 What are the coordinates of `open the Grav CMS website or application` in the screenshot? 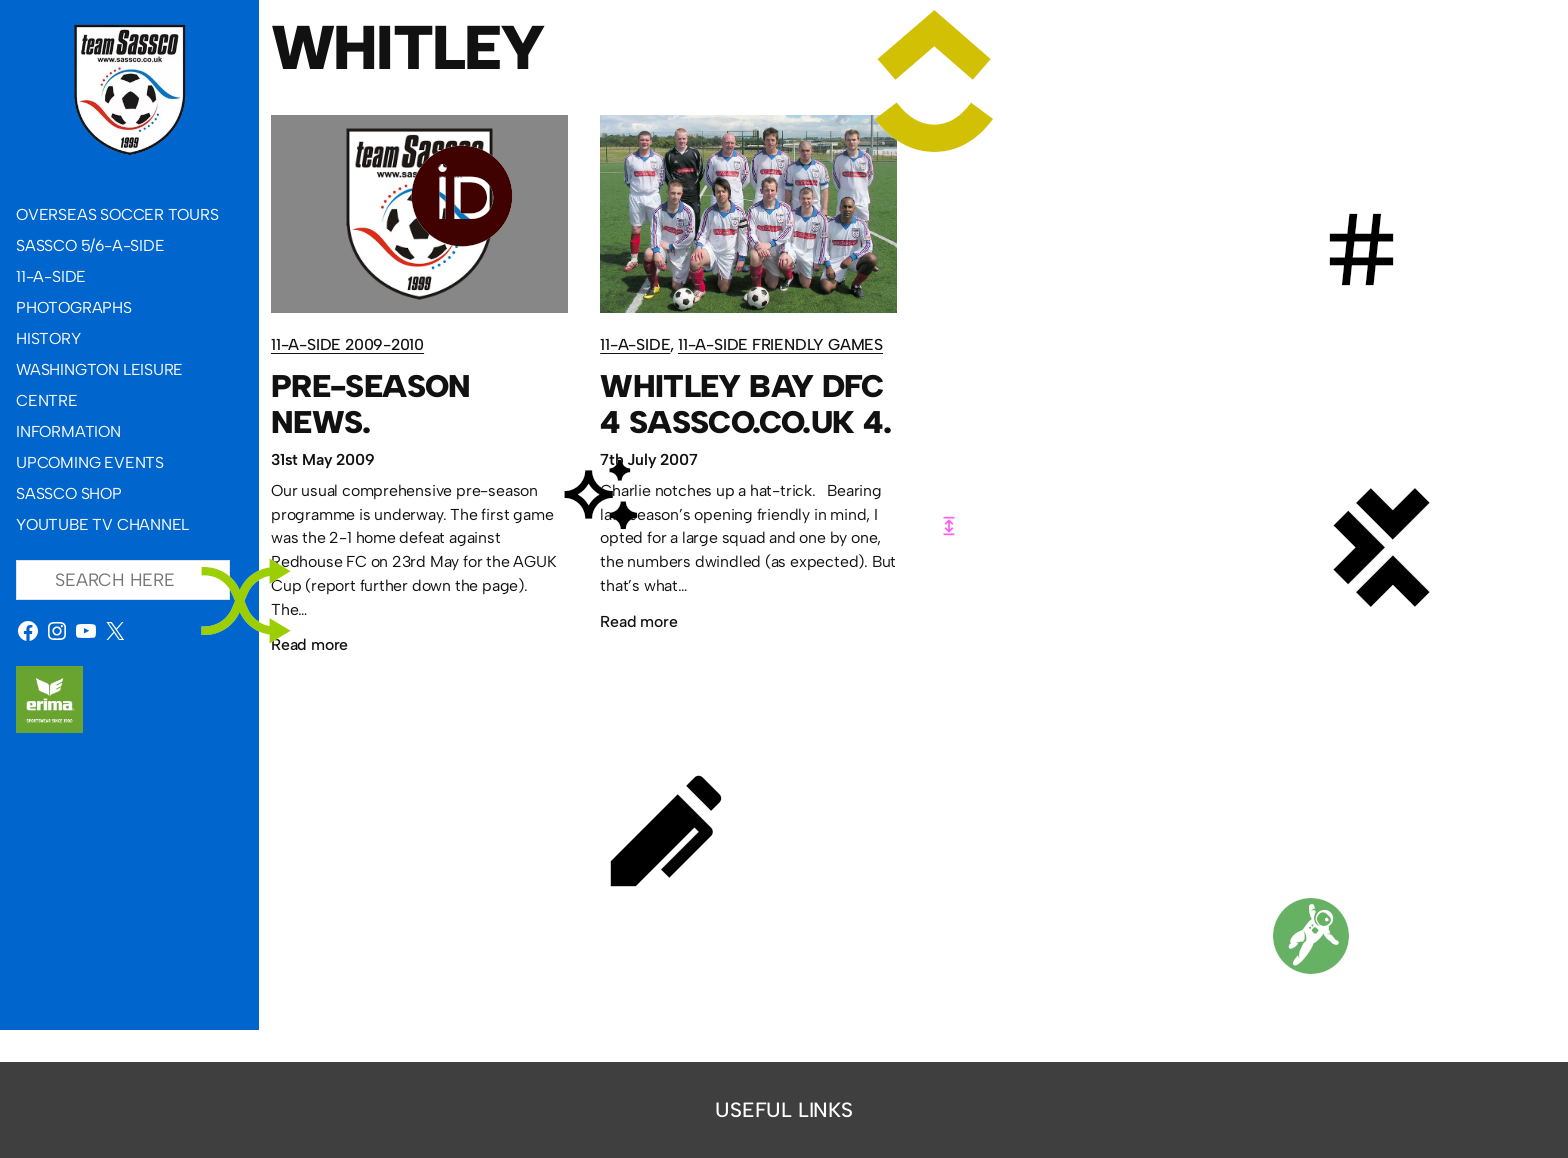 It's located at (1311, 936).